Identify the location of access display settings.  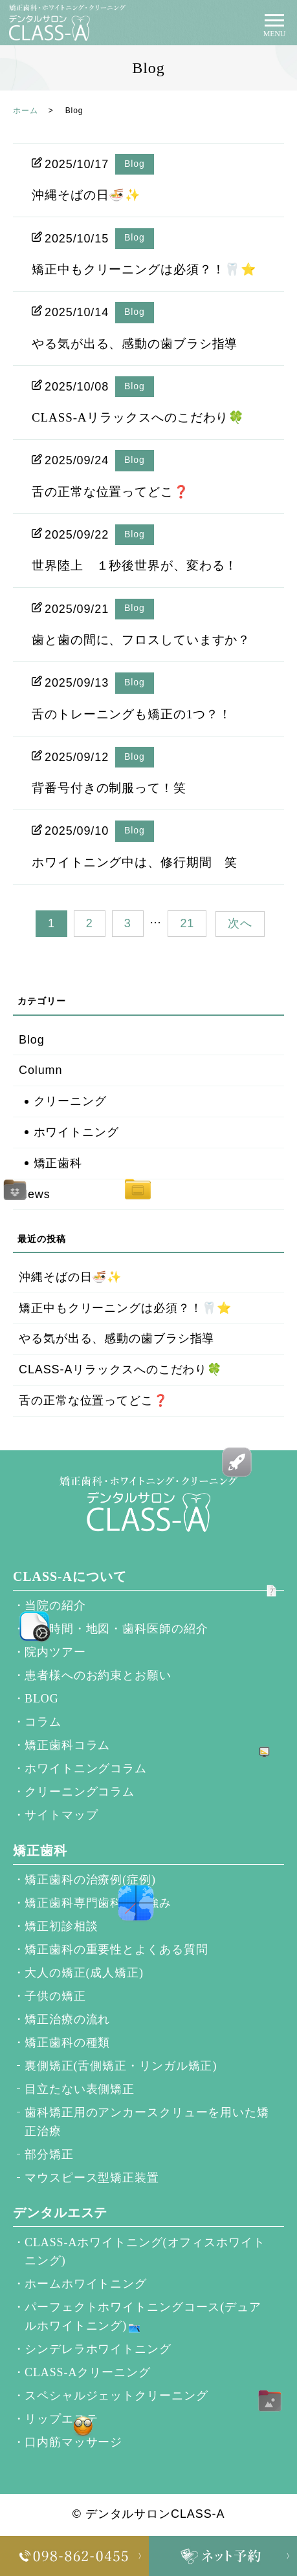
(264, 1752).